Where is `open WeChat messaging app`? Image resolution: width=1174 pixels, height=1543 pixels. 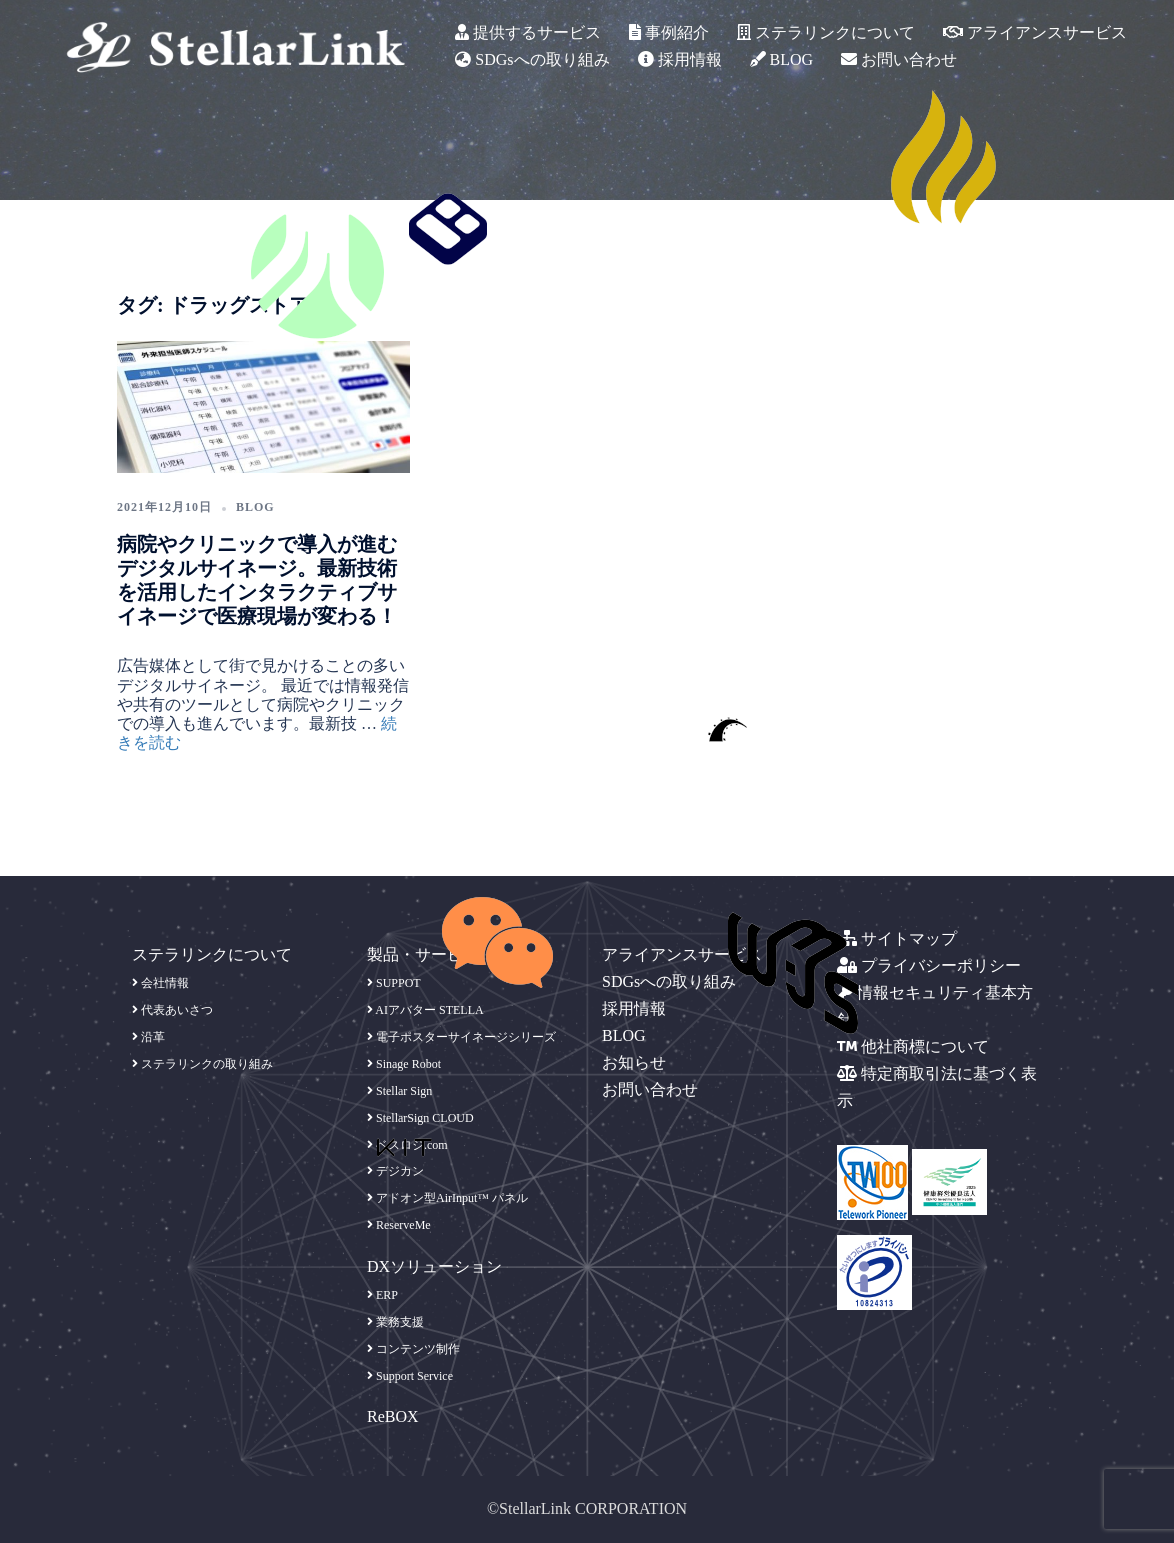
open WeChat messaging app is located at coordinates (497, 942).